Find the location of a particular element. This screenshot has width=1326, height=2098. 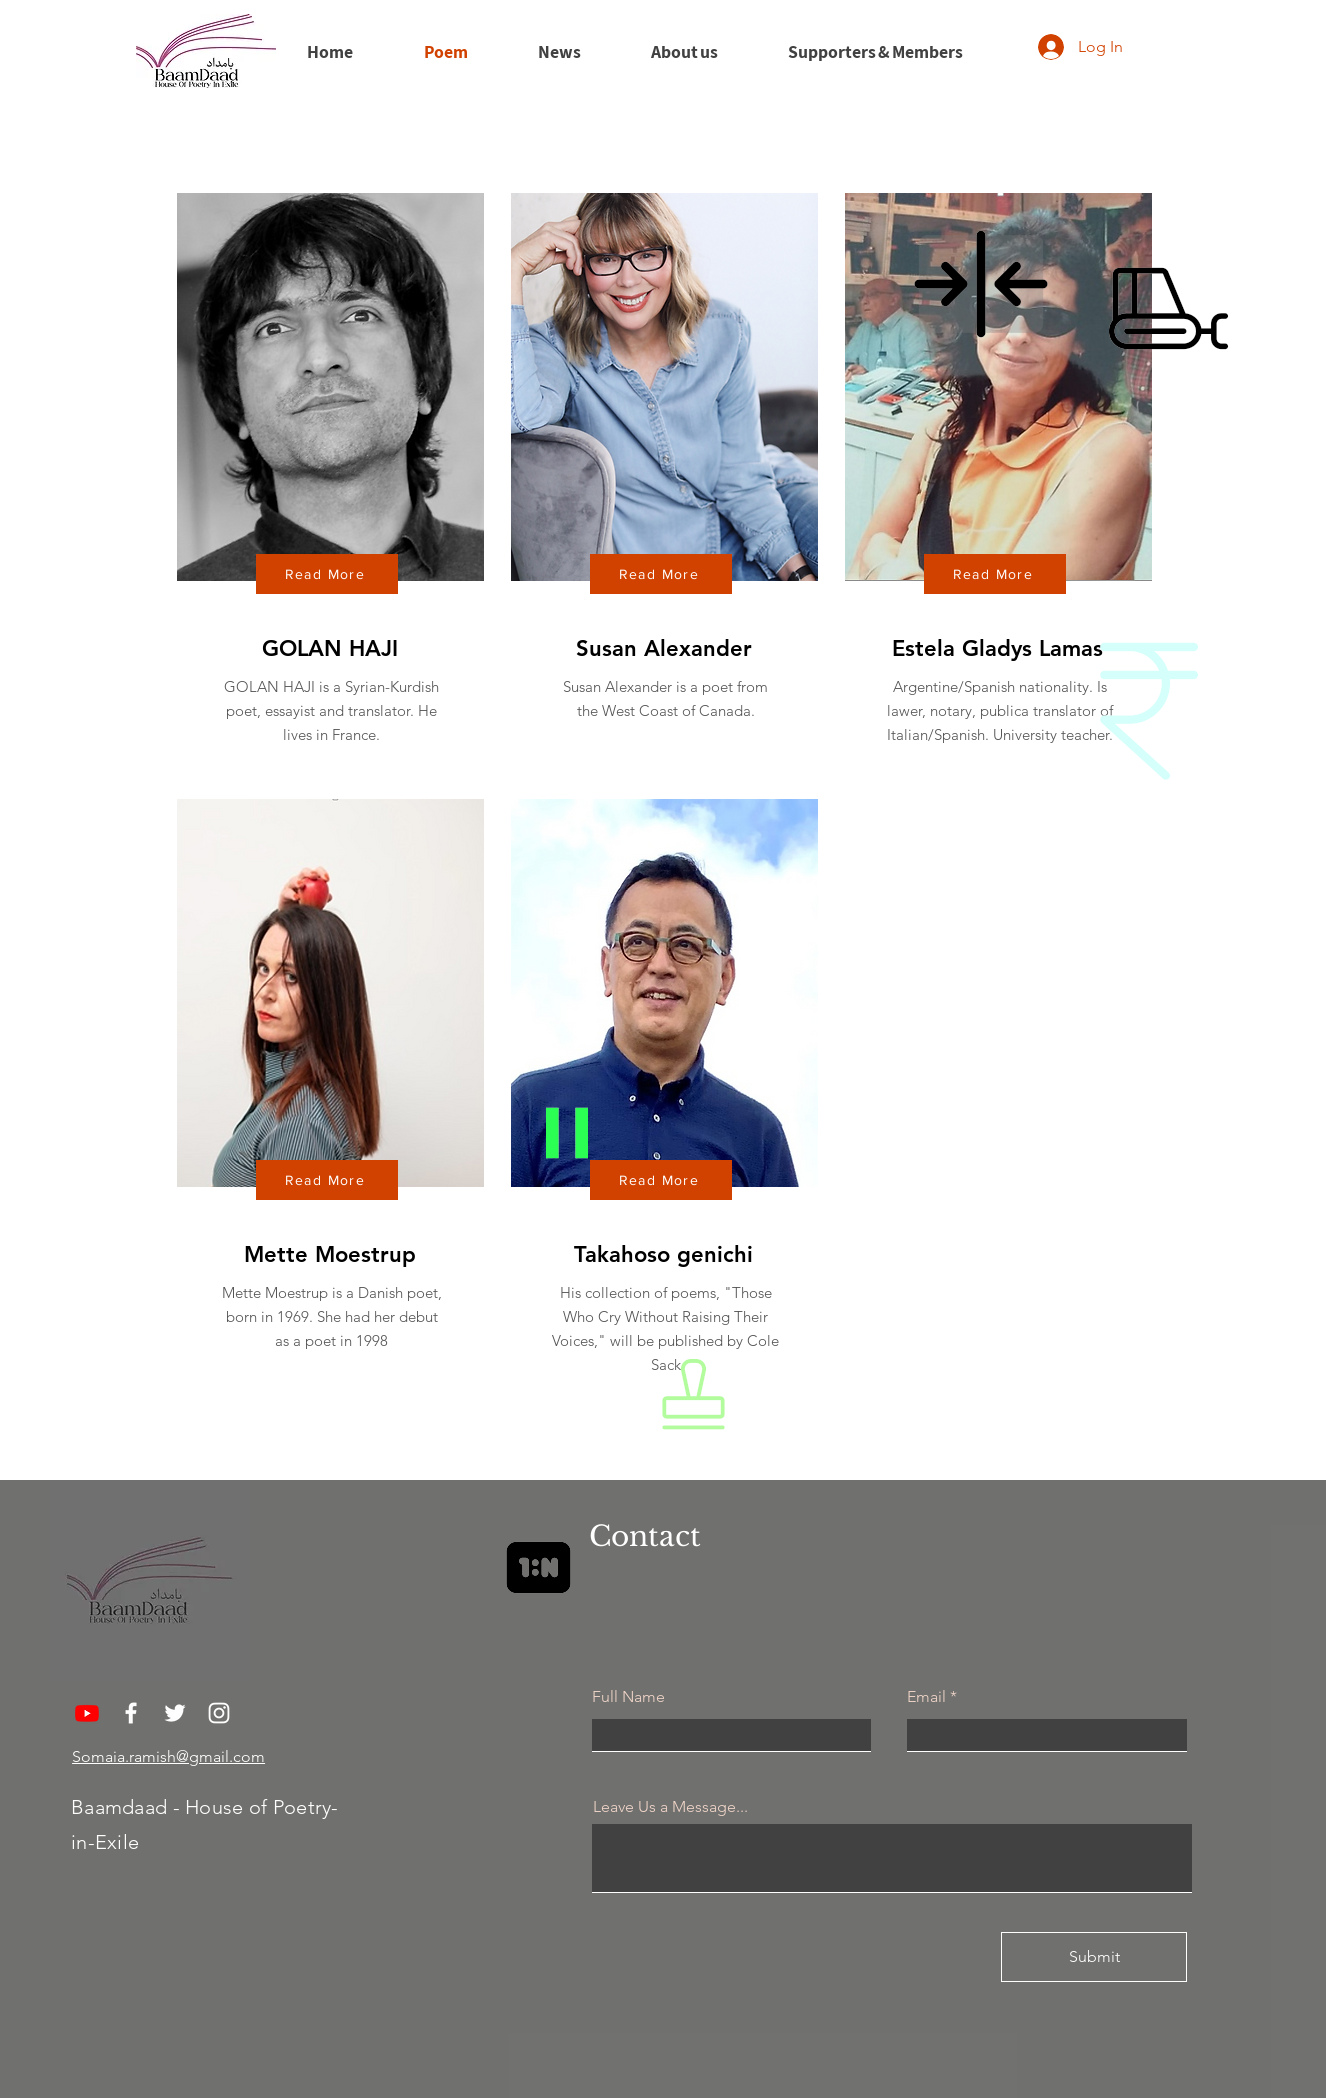

collapse or minimize a panel horizontally is located at coordinates (981, 284).